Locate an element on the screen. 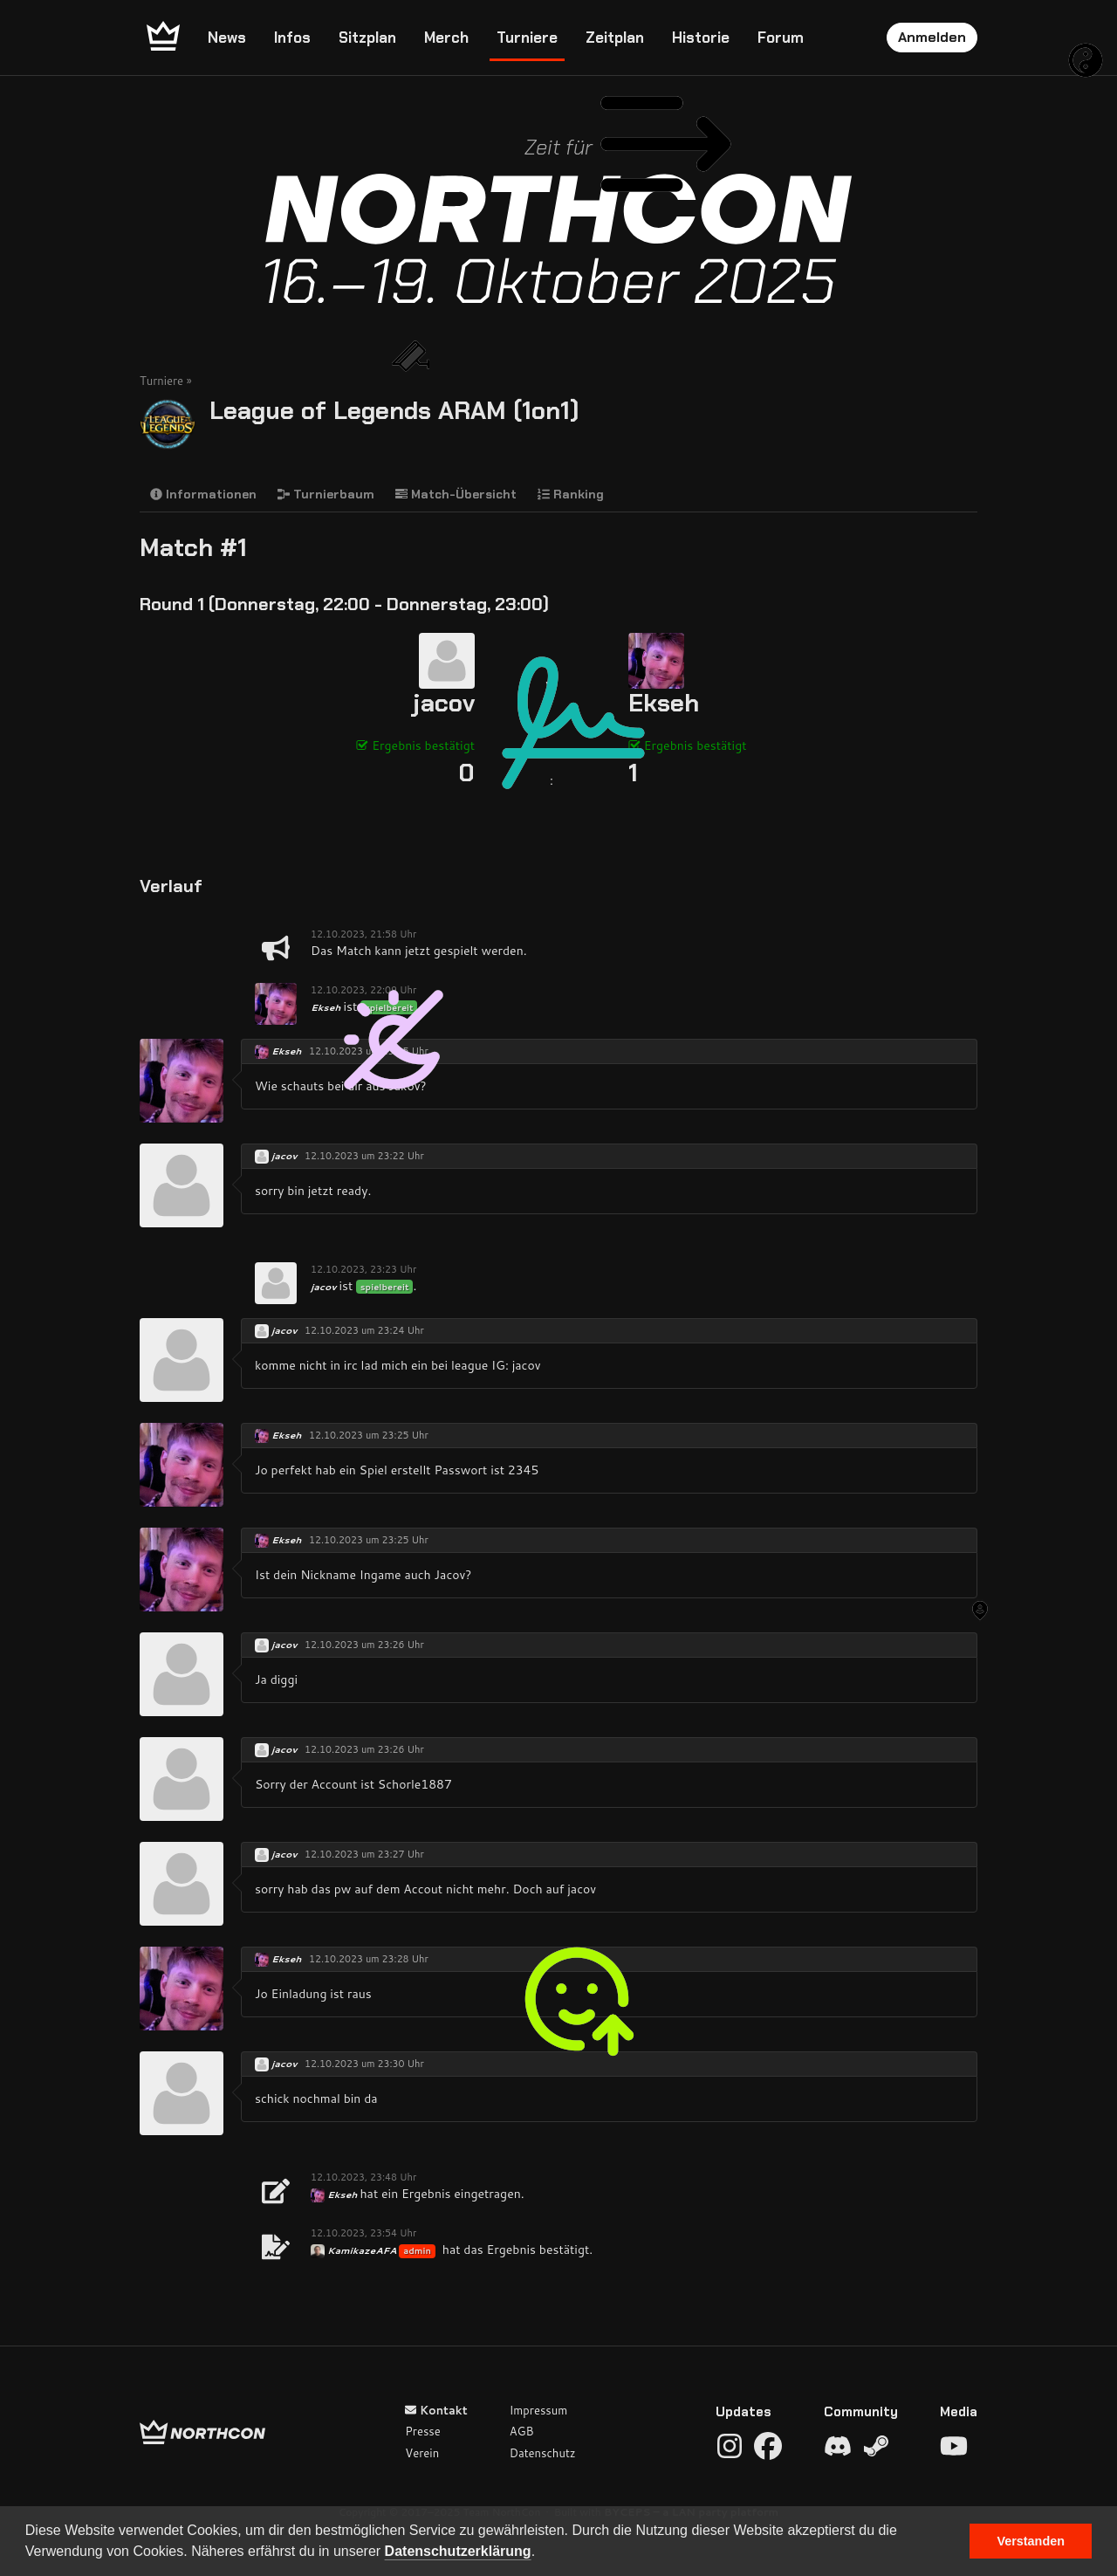  improve mood or increase happiness level is located at coordinates (577, 1999).